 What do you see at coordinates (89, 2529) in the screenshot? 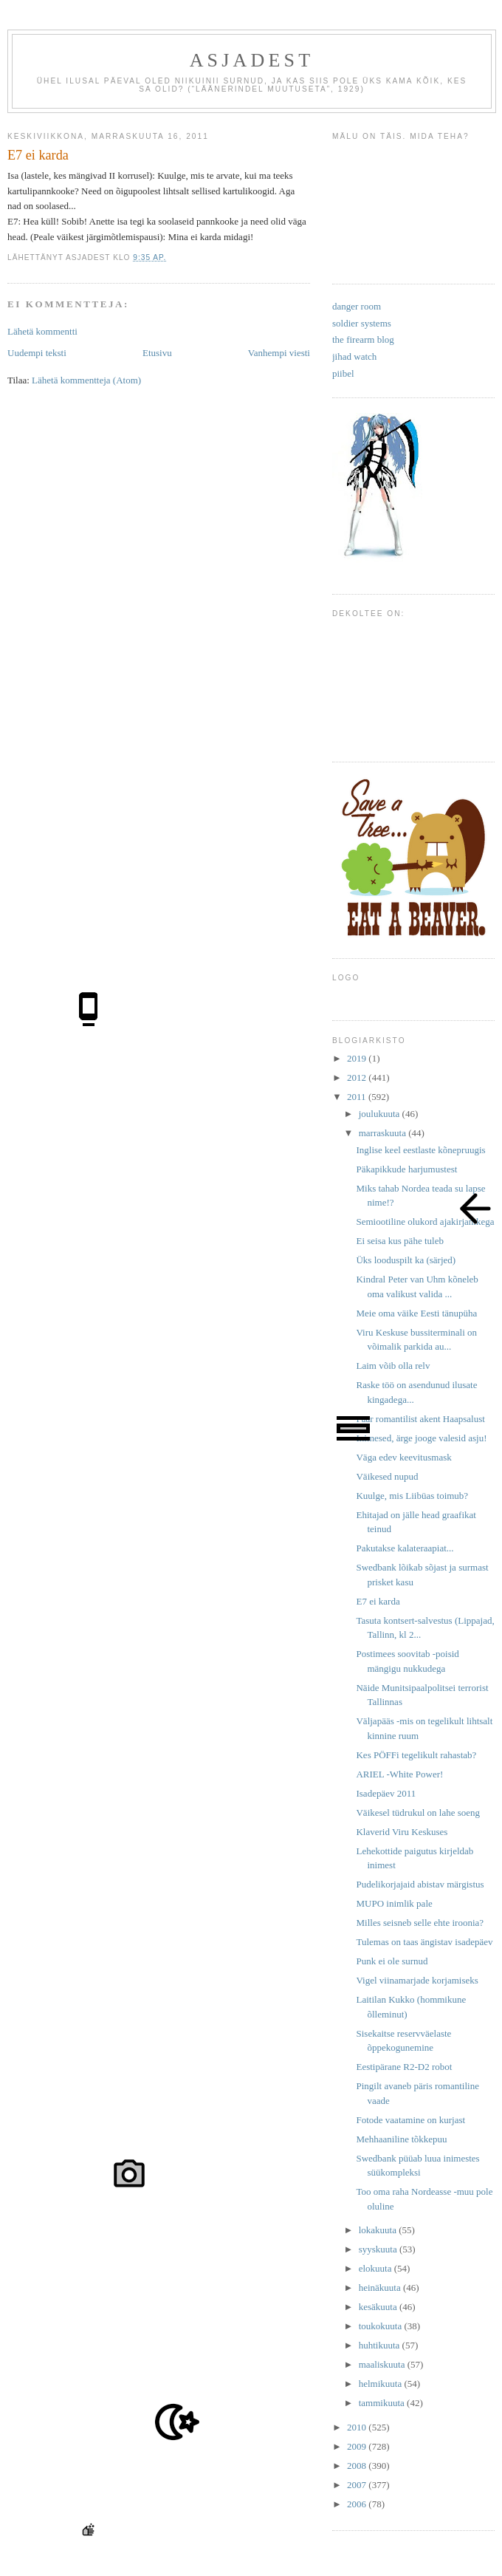
I see `indicates handwashing facilities available` at bounding box center [89, 2529].